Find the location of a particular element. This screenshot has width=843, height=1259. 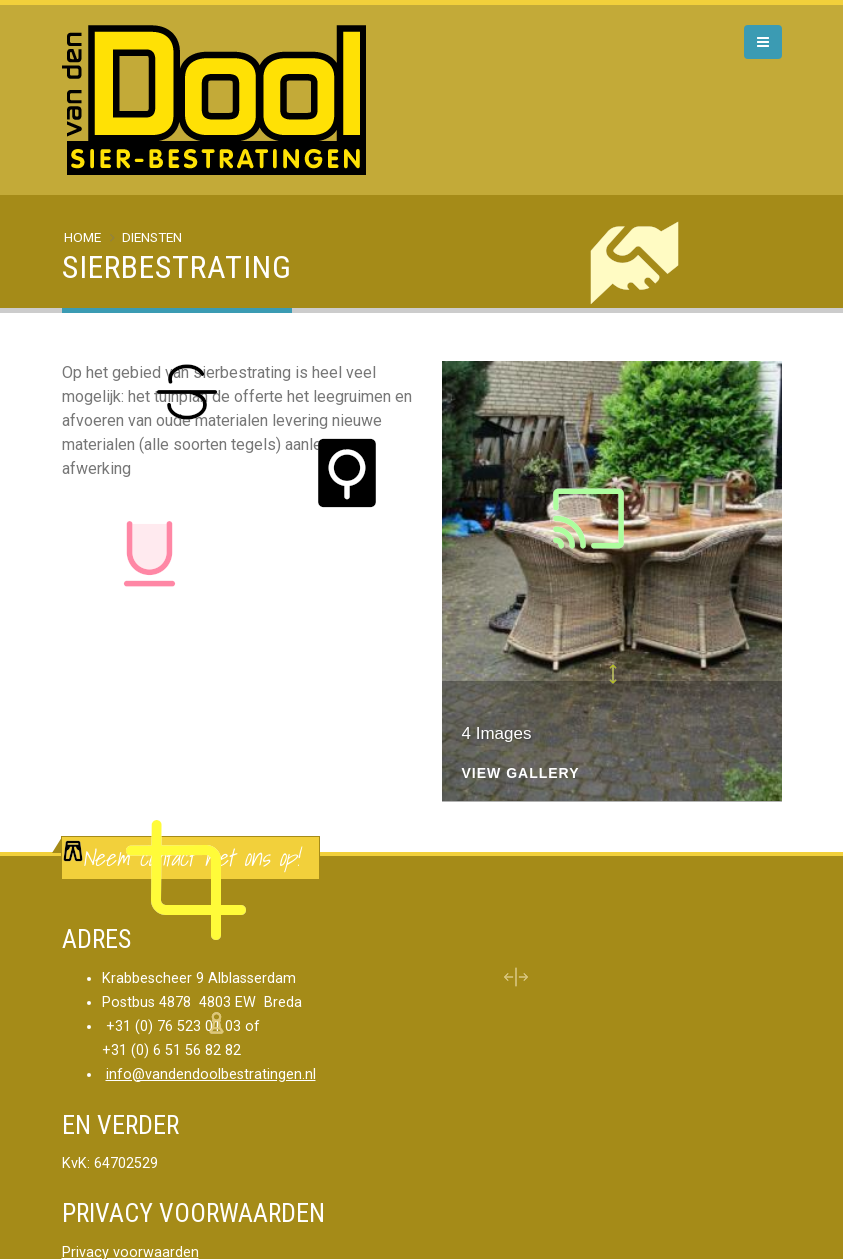

crop or resize an image is located at coordinates (186, 880).